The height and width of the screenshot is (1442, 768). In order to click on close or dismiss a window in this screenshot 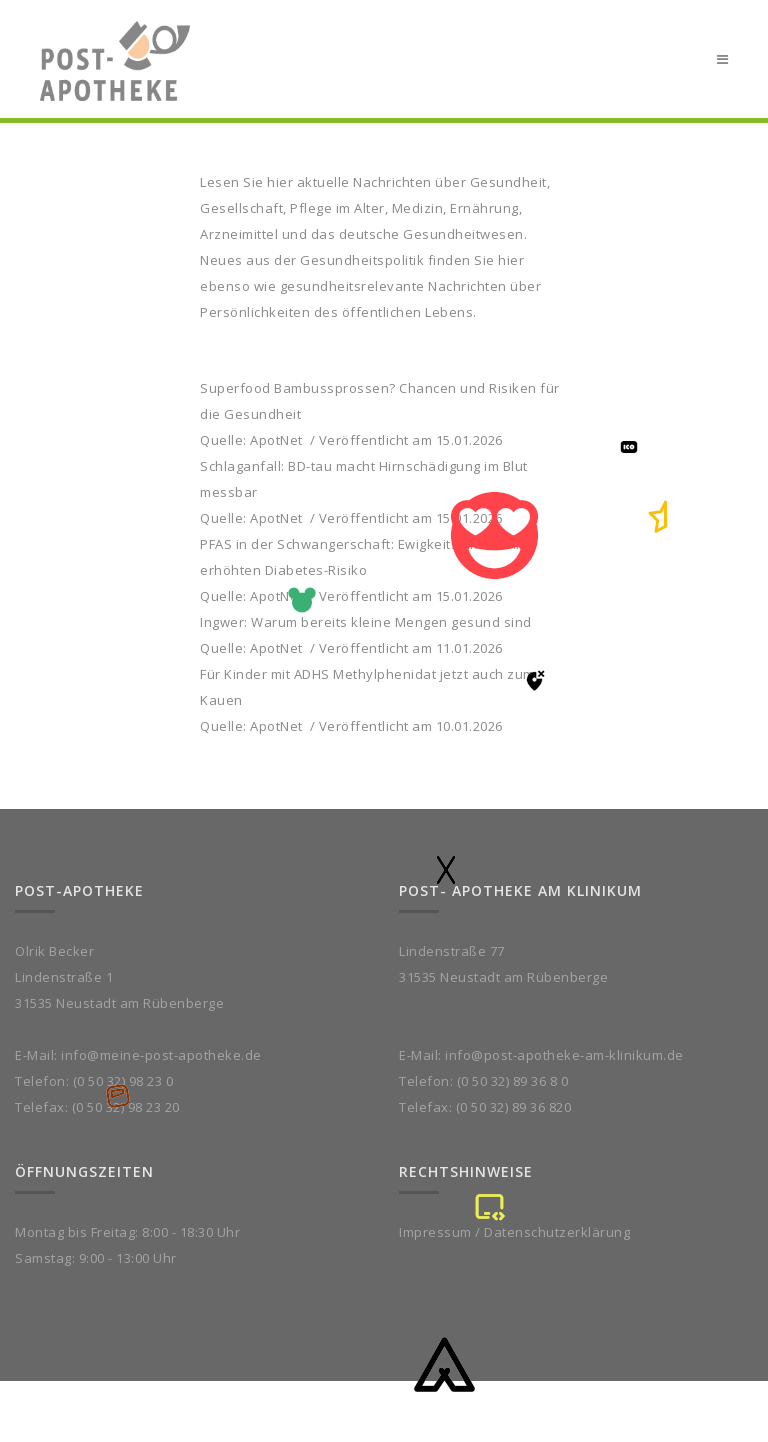, I will do `click(446, 870)`.